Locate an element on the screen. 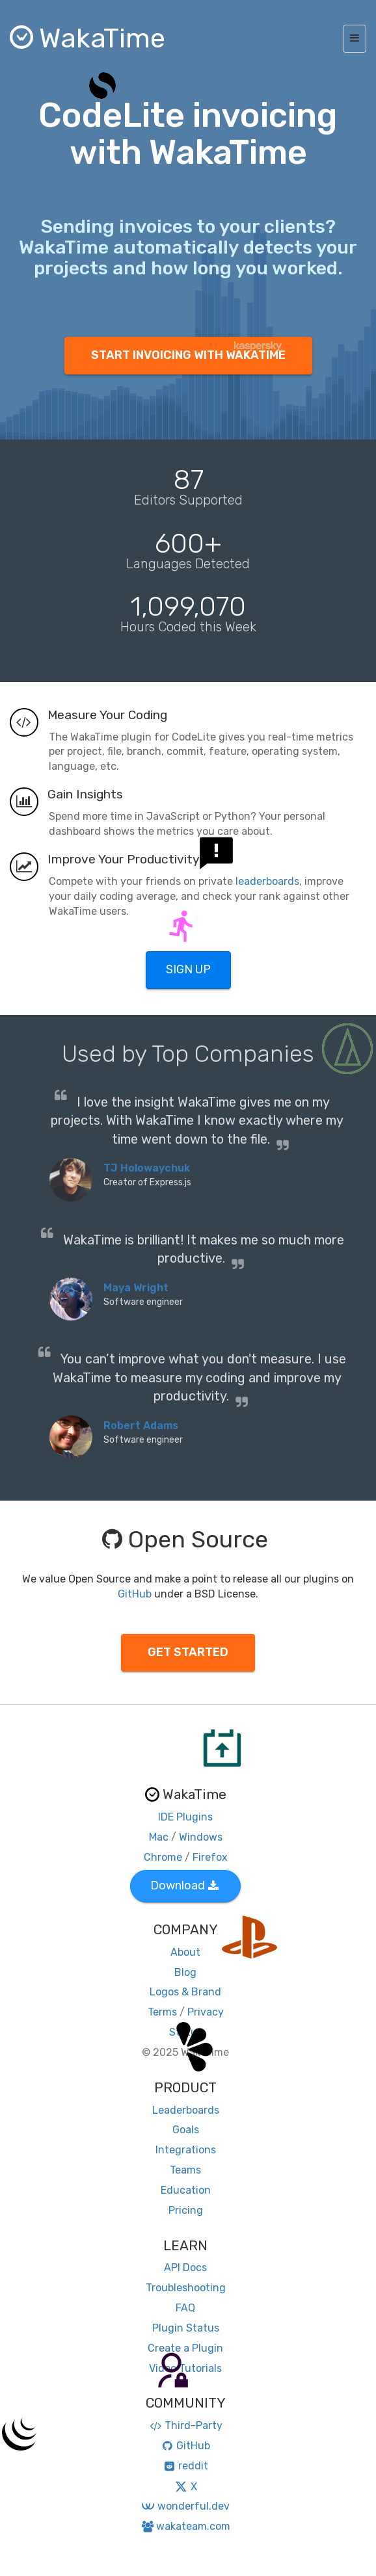  access admin or administrator settings is located at coordinates (171, 2371).